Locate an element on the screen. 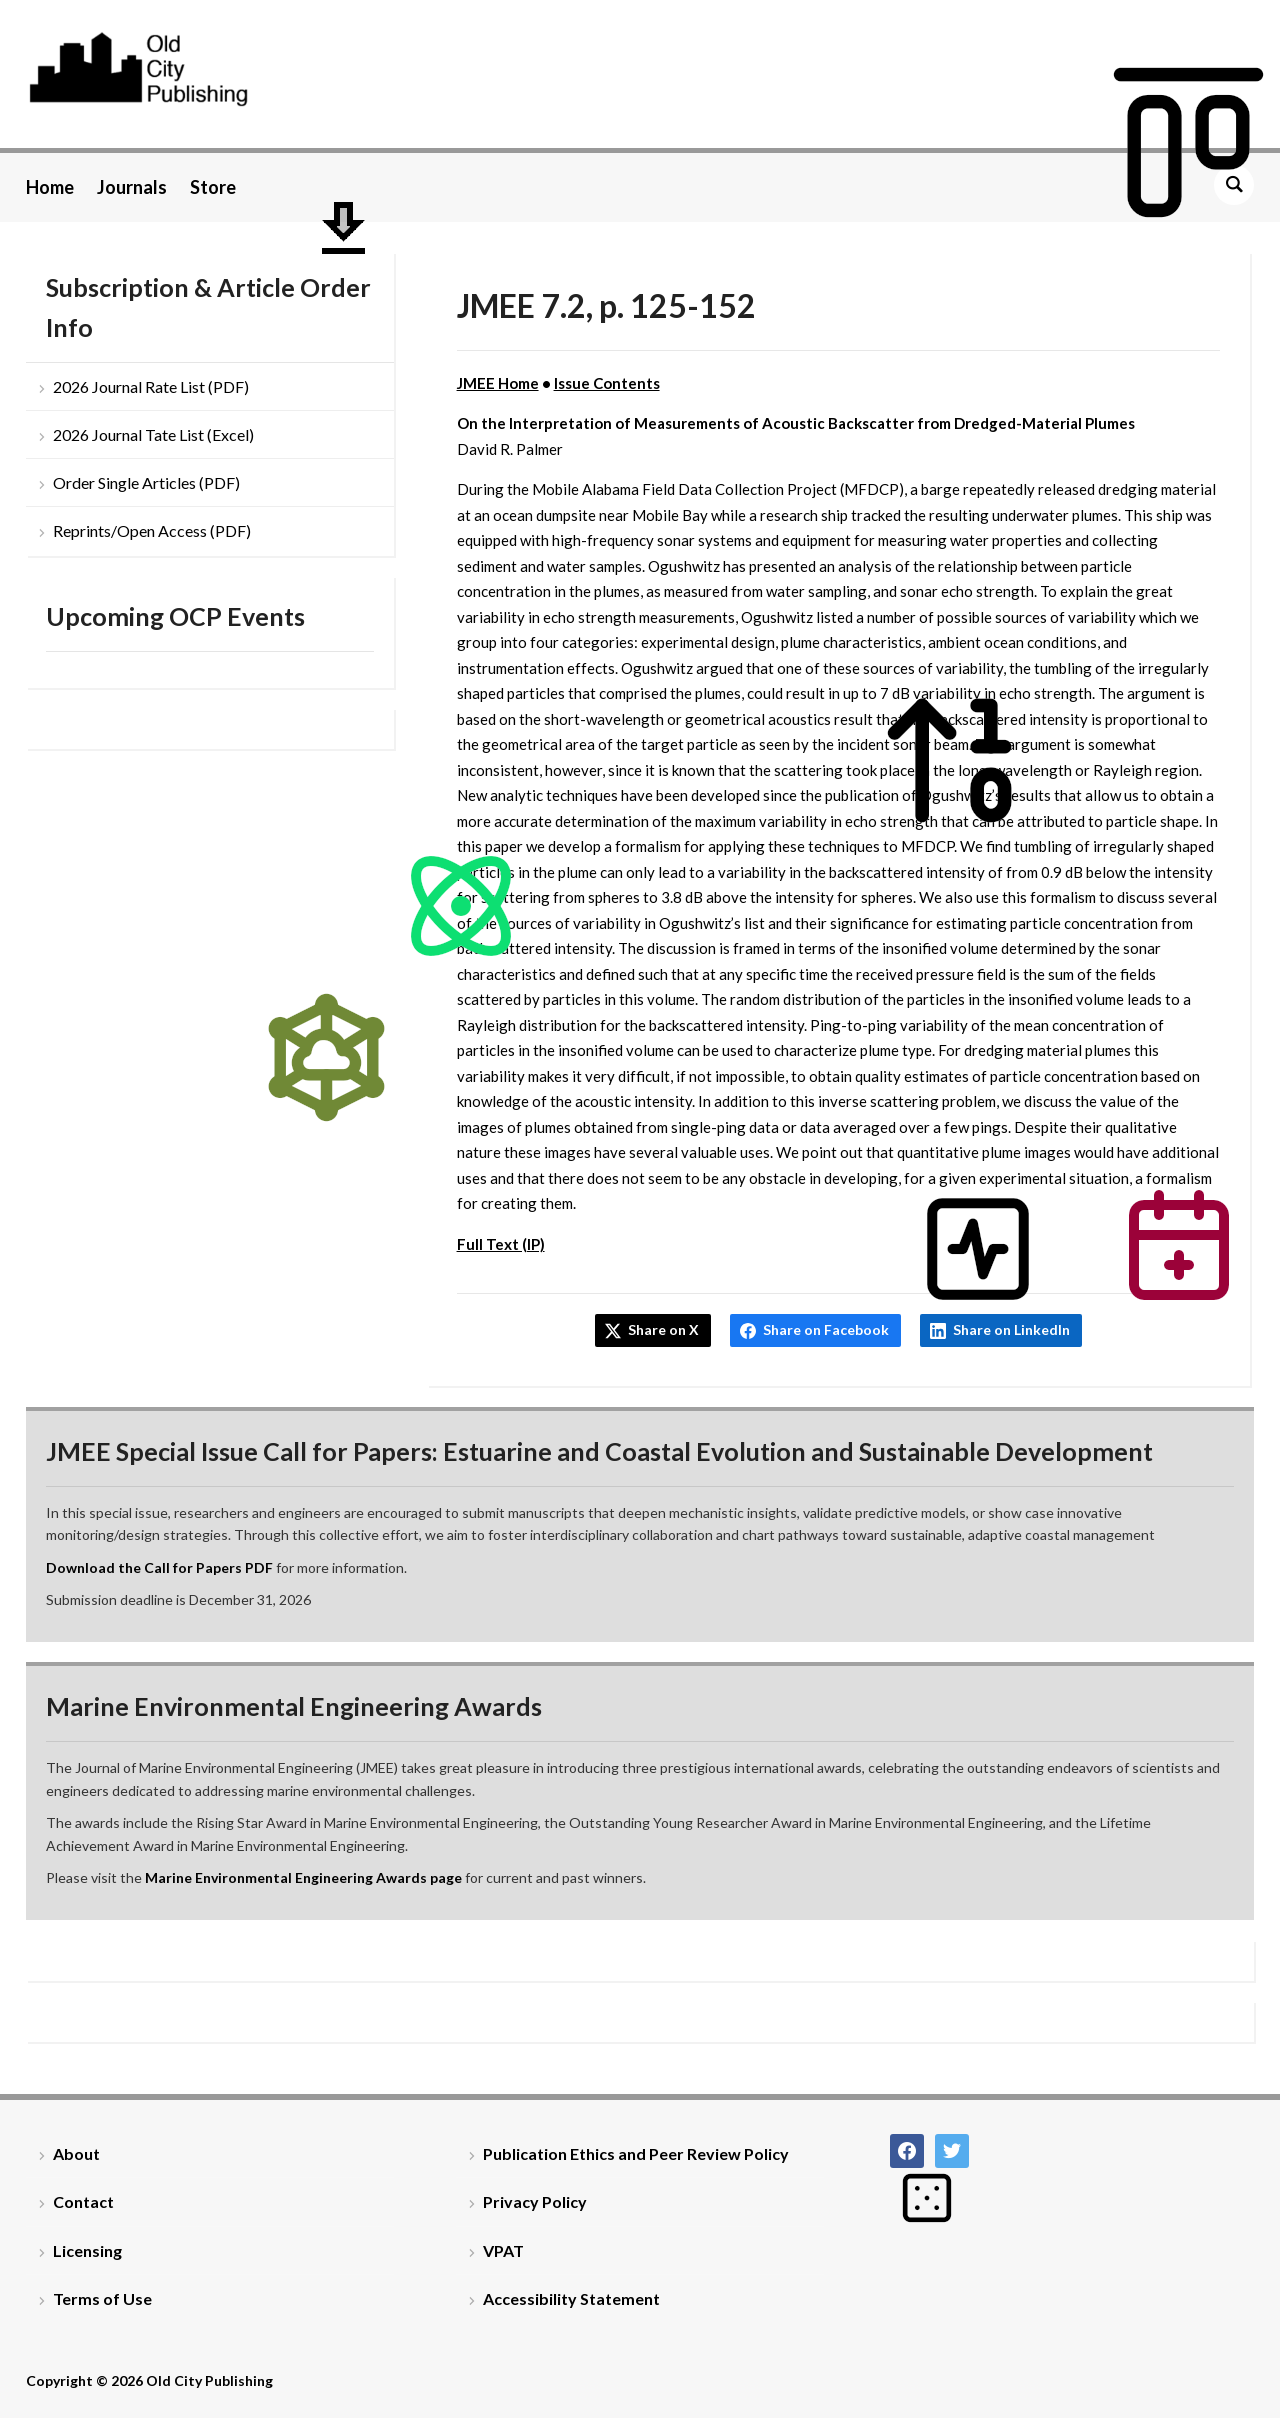  access science or chemistry-related features is located at coordinates (461, 906).